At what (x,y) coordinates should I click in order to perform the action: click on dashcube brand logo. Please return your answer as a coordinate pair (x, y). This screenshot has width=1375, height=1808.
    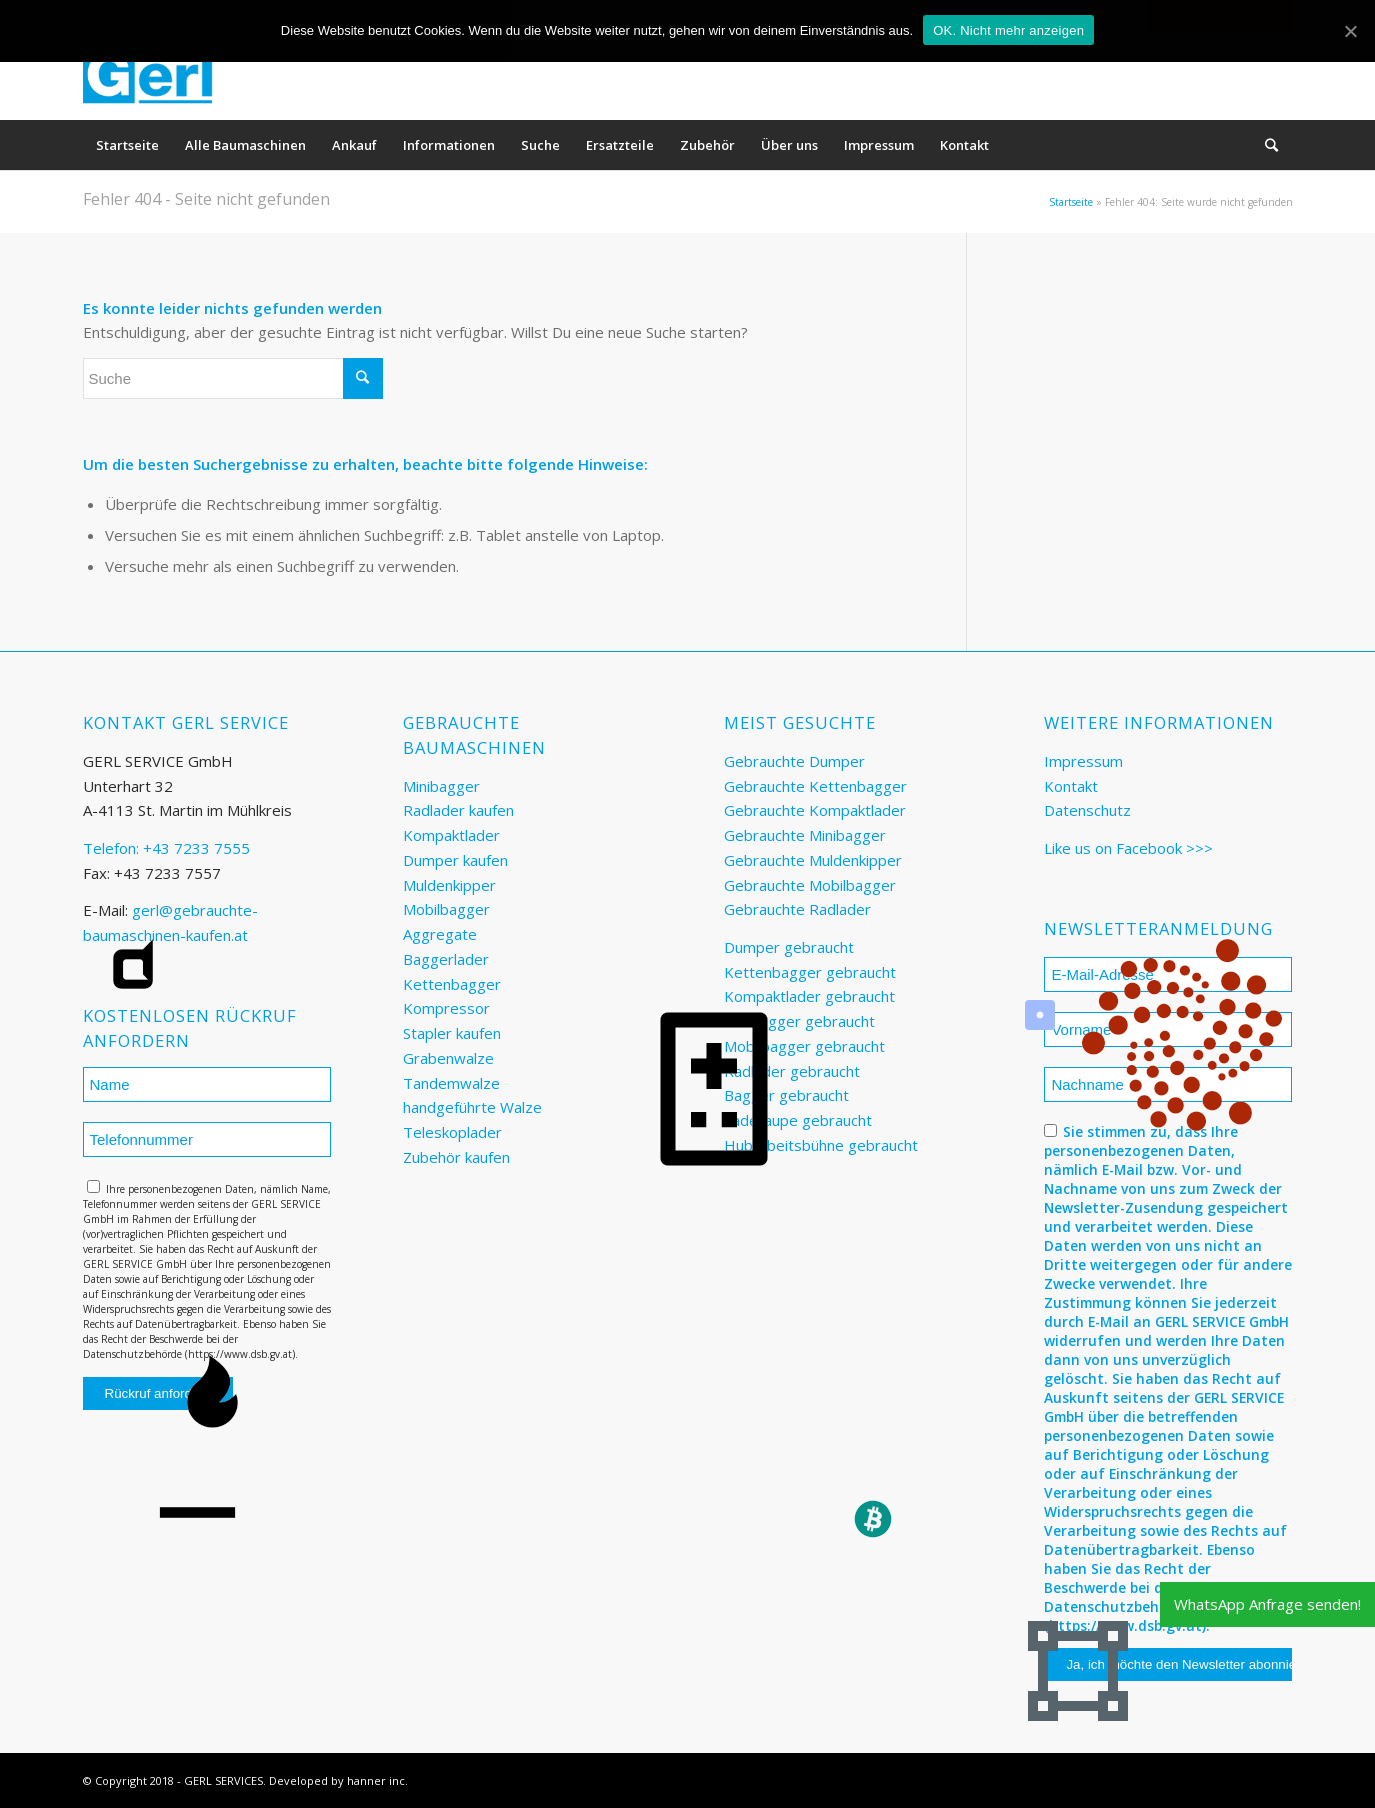
    Looking at the image, I should click on (133, 964).